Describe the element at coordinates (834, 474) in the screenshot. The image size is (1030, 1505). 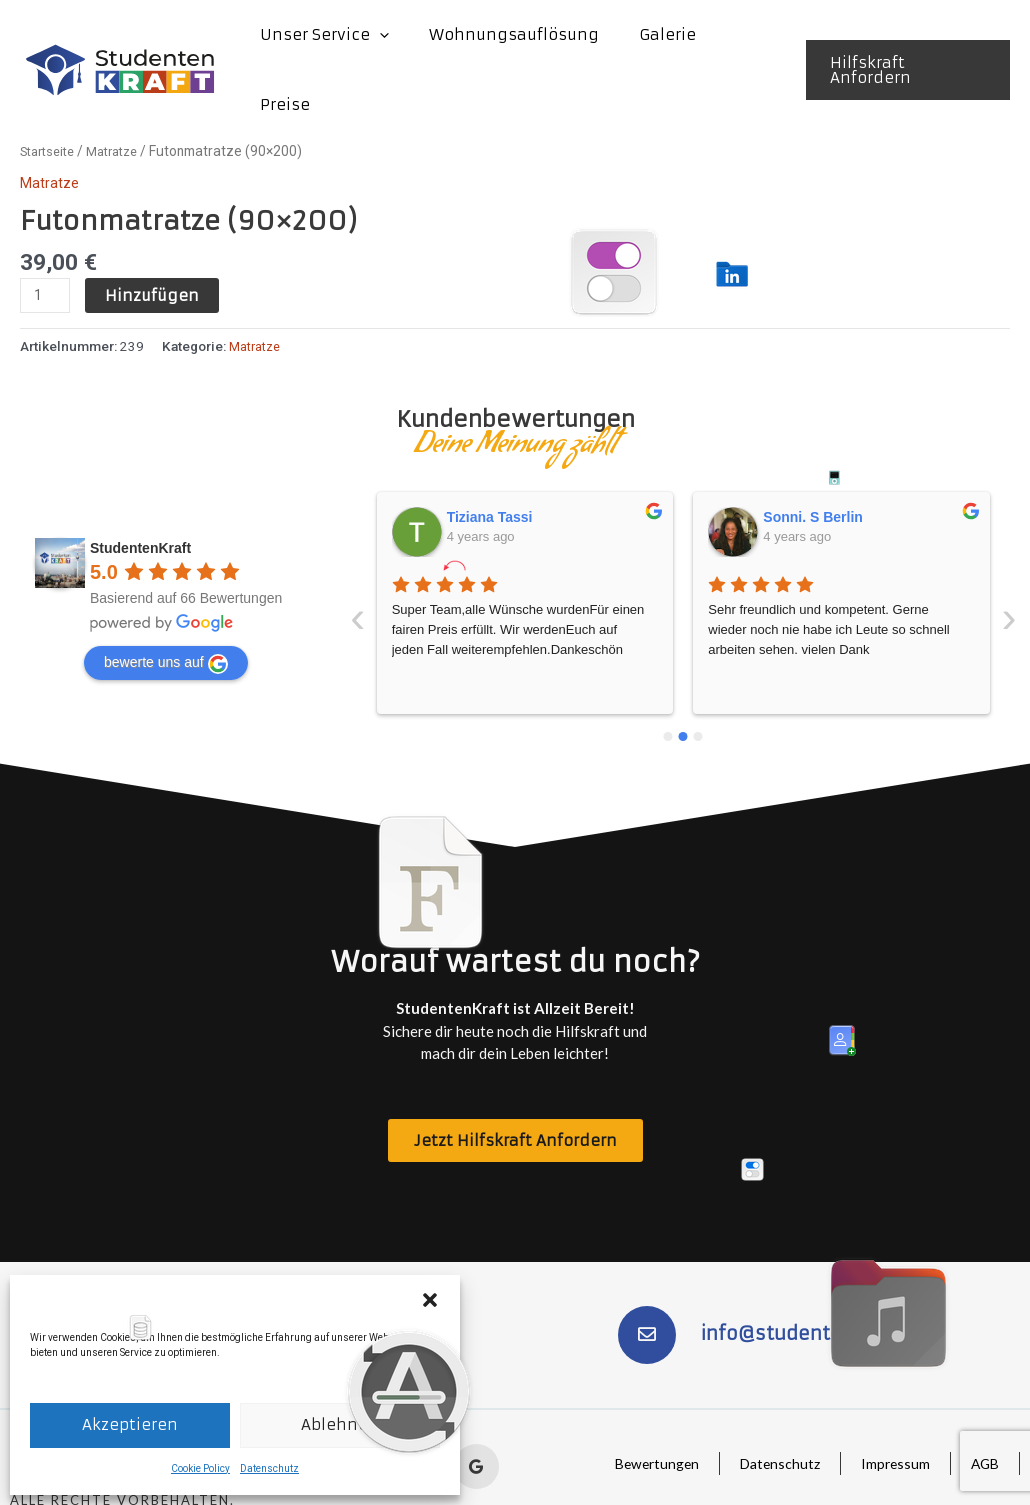
I see `iPod nano device connected` at that location.